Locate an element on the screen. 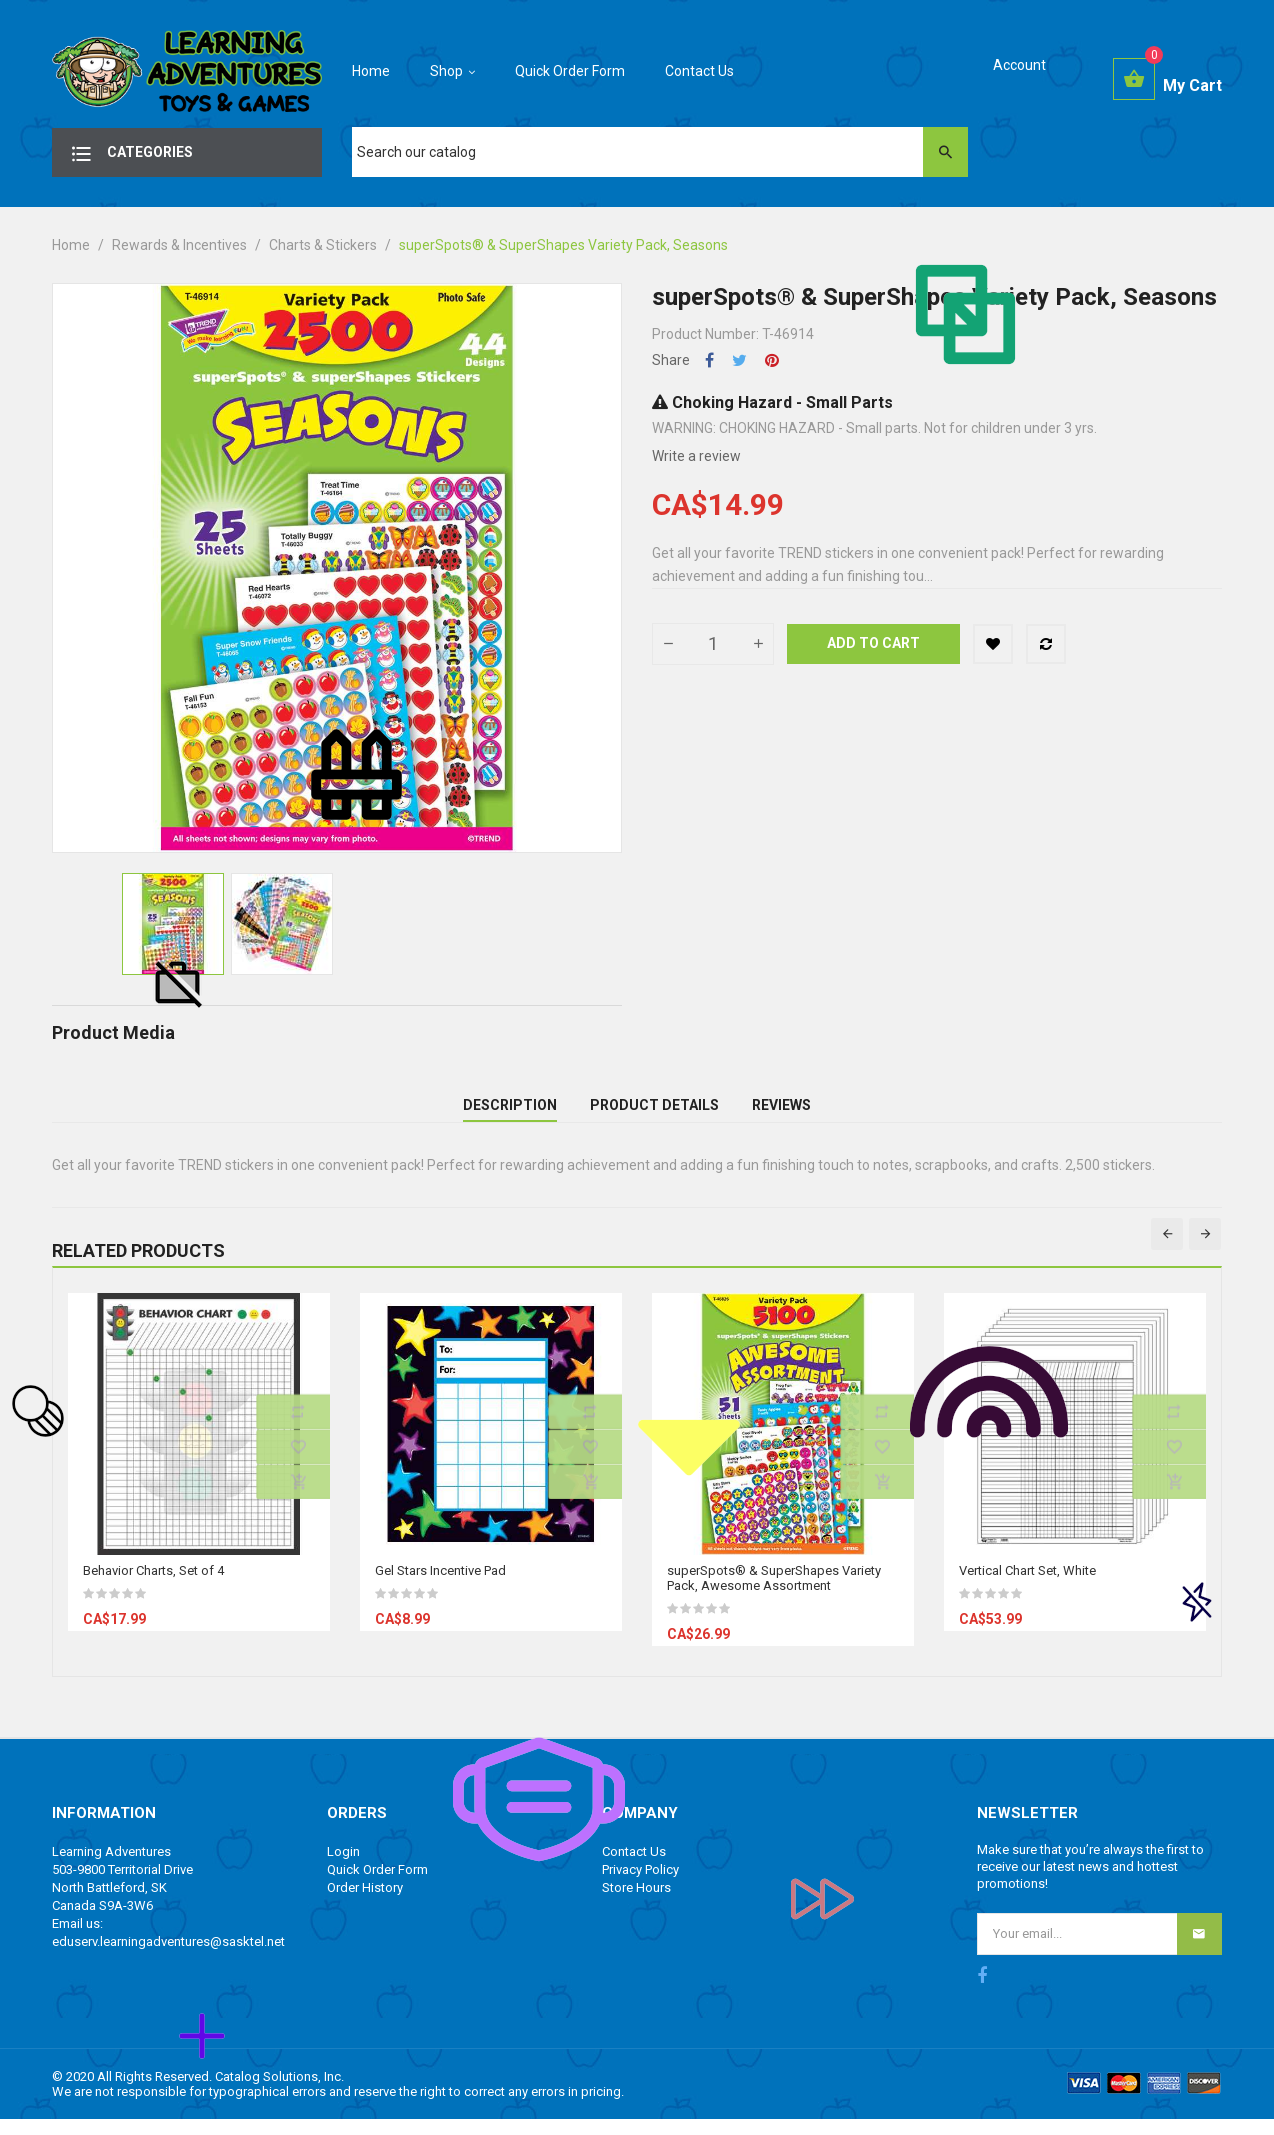 This screenshot has height=2135, width=1274. add a new item is located at coordinates (202, 2036).